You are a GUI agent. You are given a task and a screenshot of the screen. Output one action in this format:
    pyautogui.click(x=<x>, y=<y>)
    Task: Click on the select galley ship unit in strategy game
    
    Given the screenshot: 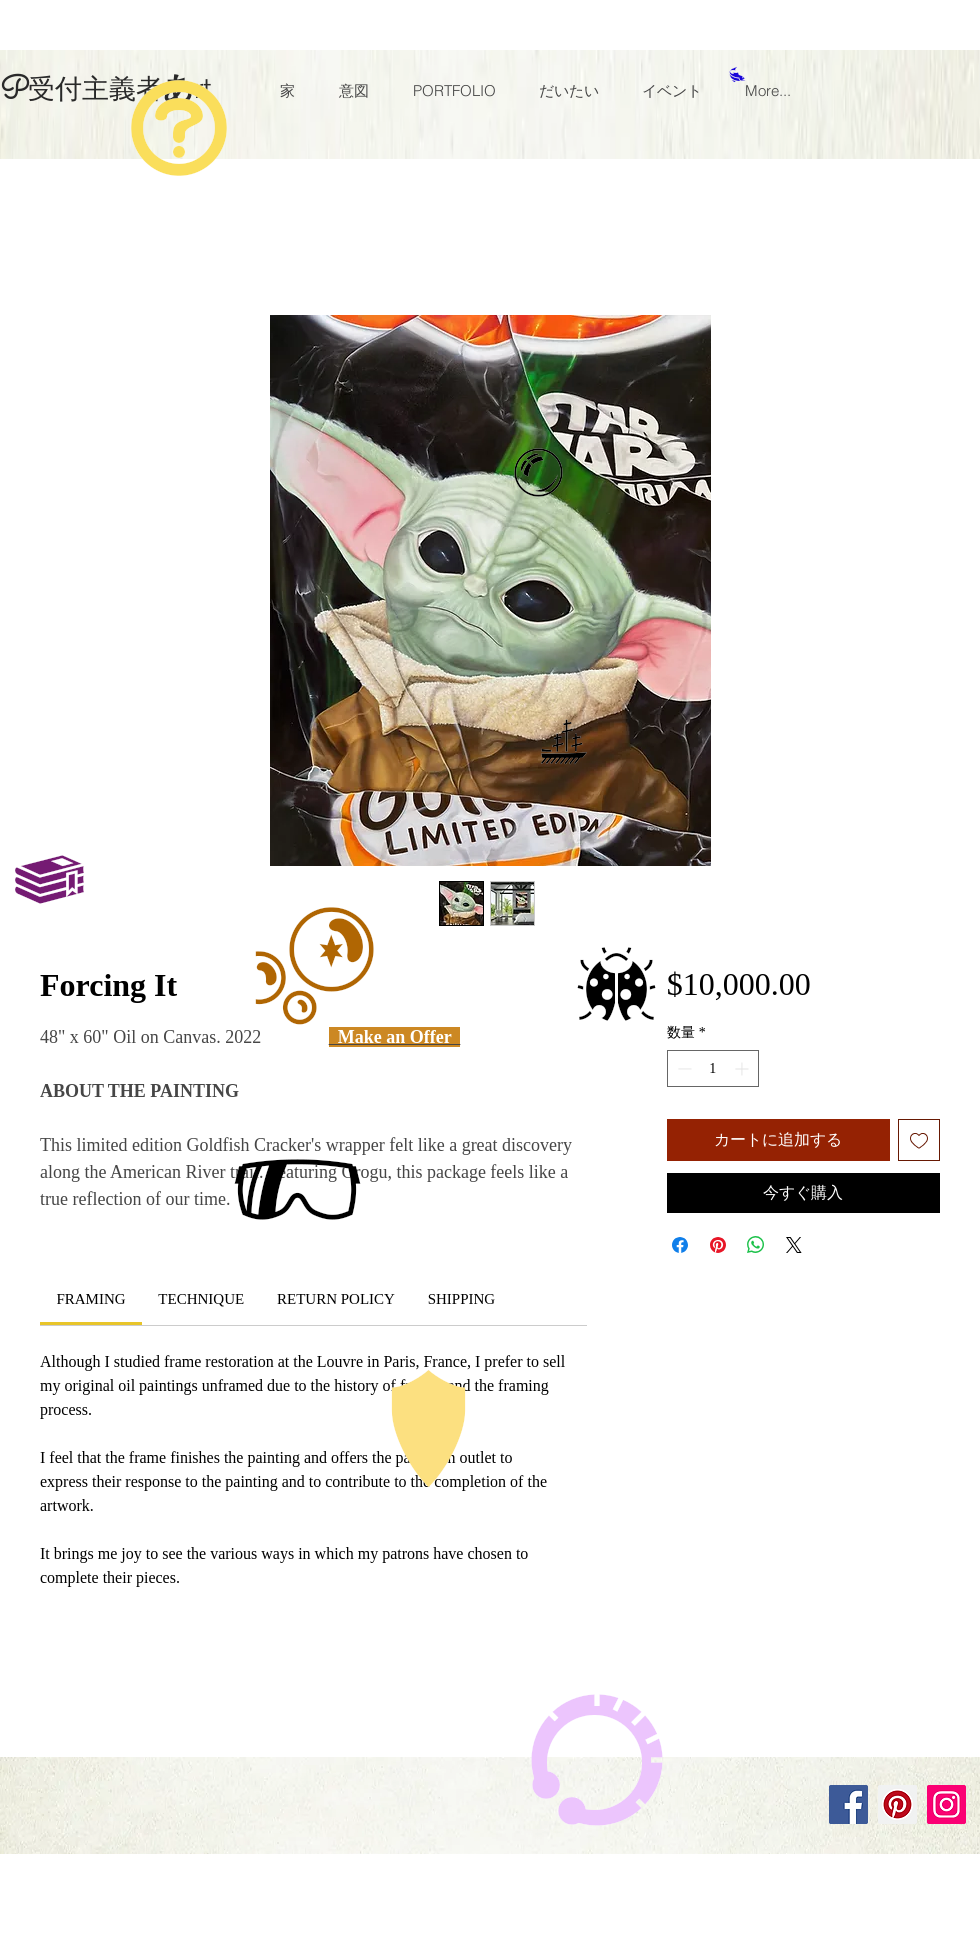 What is the action you would take?
    pyautogui.click(x=564, y=742)
    